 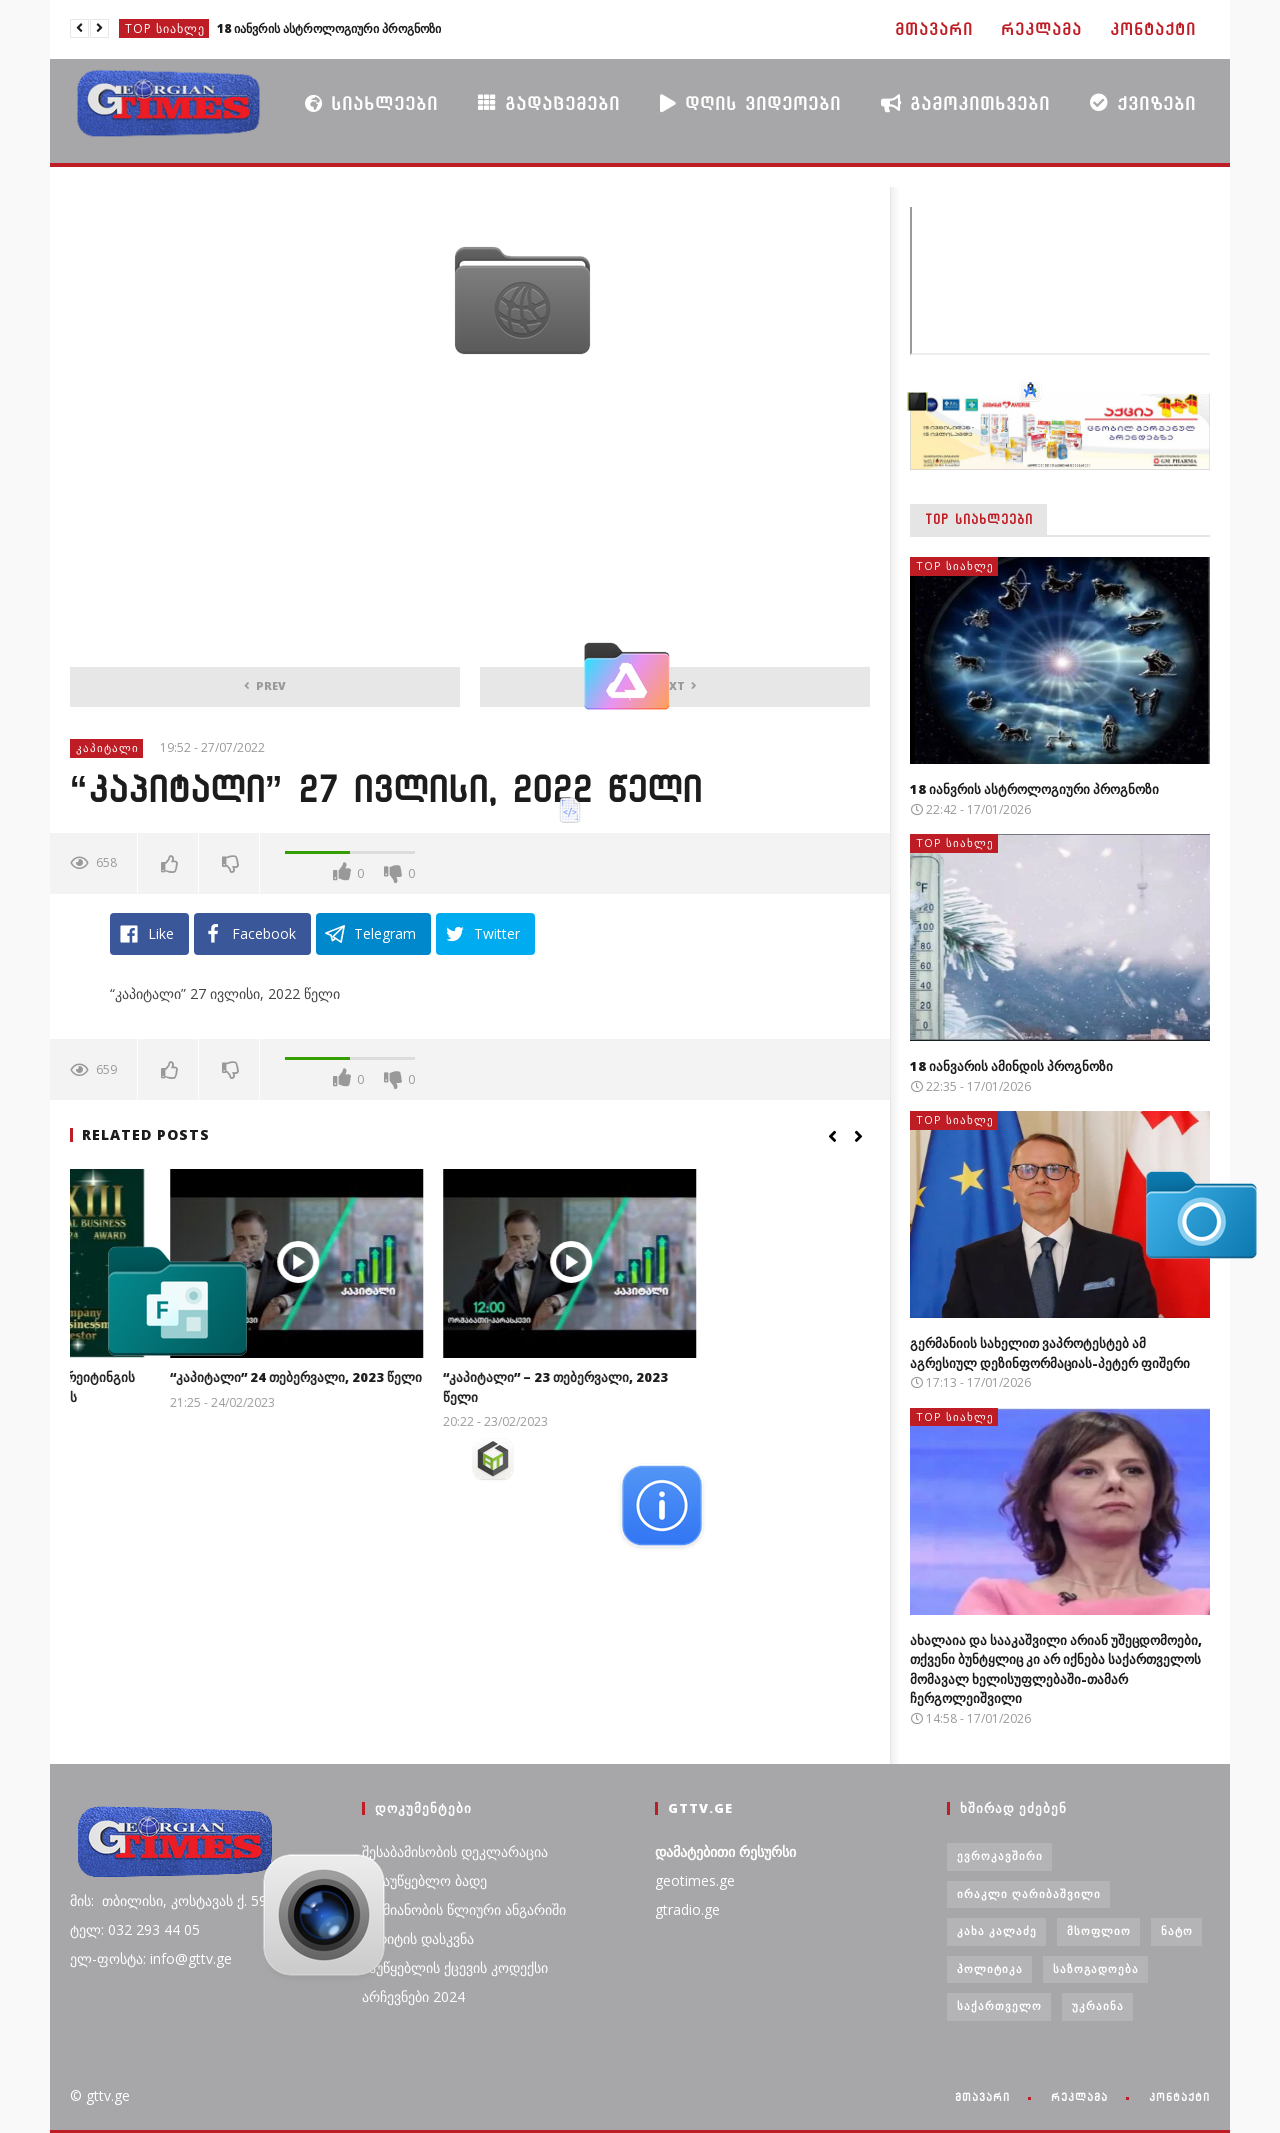 What do you see at coordinates (917, 401) in the screenshot?
I see `iPod nano device connected` at bounding box center [917, 401].